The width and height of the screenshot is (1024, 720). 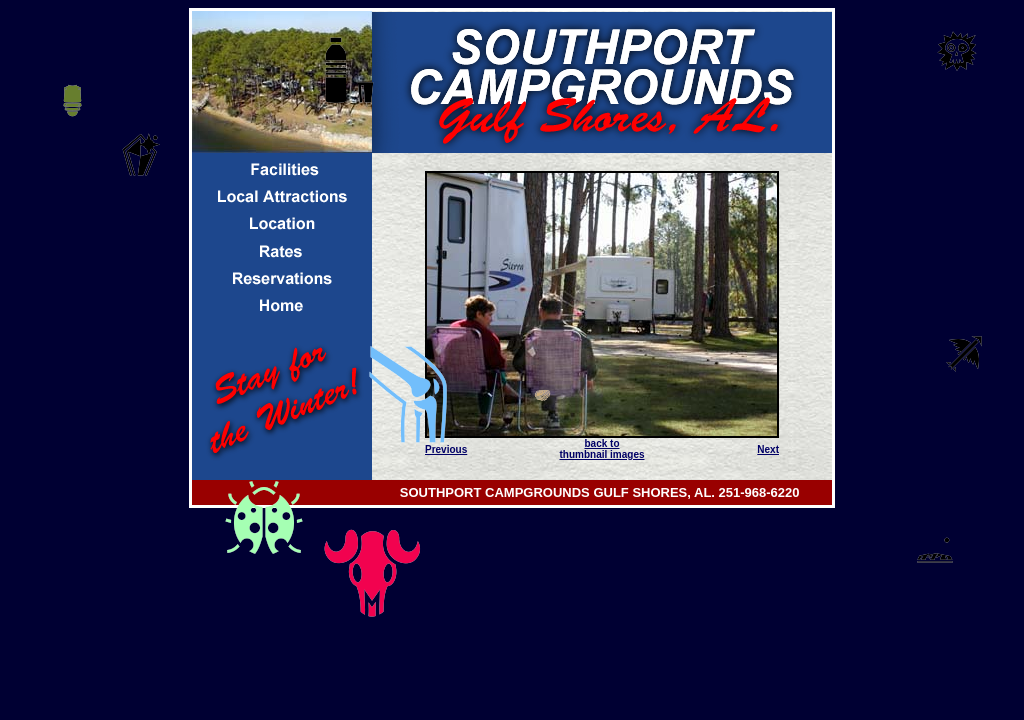 I want to click on select watermelon flavor or ingredient, so click(x=542, y=395).